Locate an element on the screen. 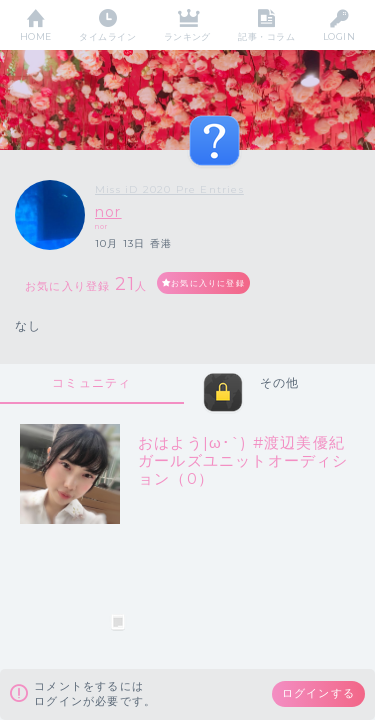 The width and height of the screenshot is (375, 720). access ssl/tls security settings for web browser is located at coordinates (223, 393).